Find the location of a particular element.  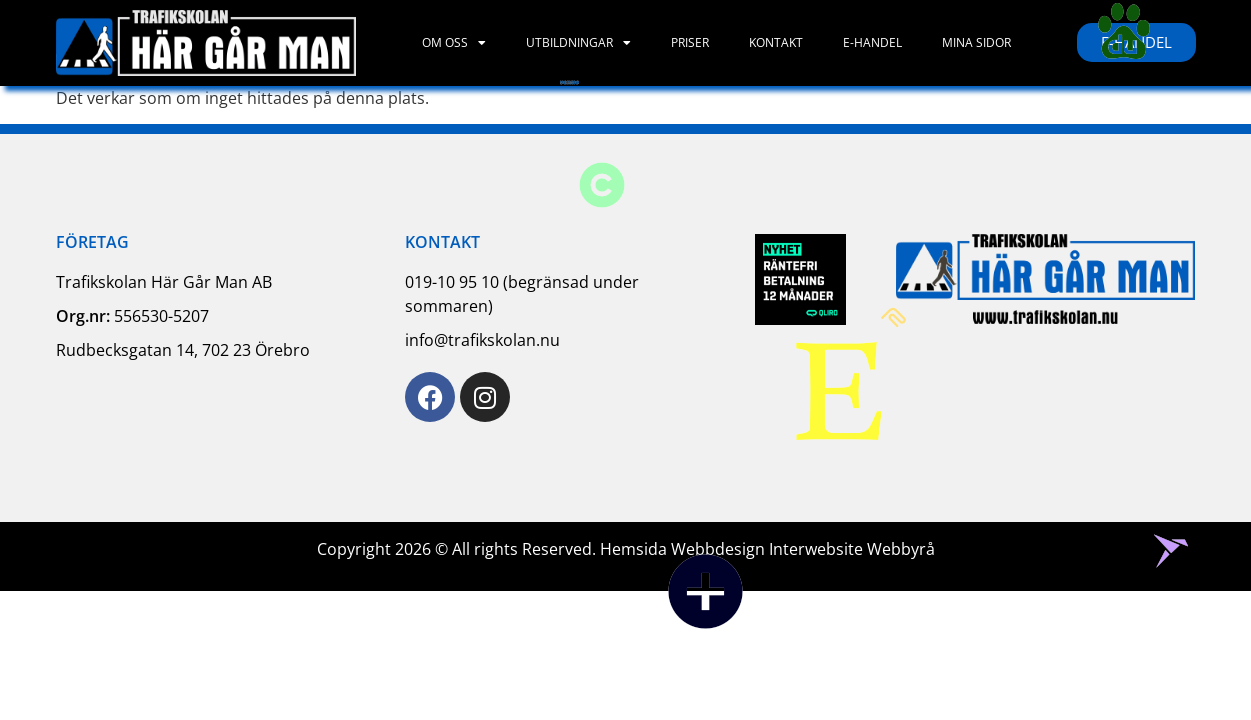

indicates copyrighted content is located at coordinates (602, 185).